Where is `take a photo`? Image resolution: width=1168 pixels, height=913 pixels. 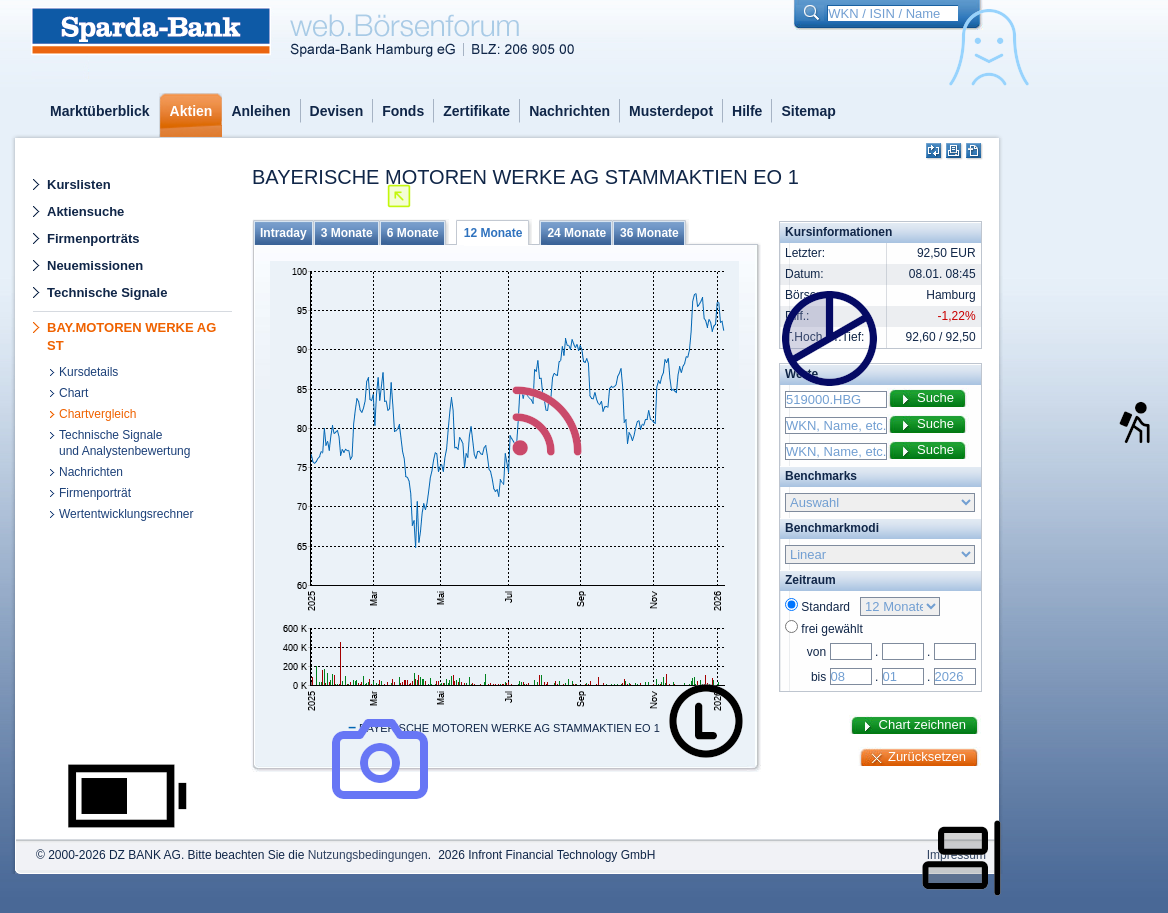 take a photo is located at coordinates (380, 759).